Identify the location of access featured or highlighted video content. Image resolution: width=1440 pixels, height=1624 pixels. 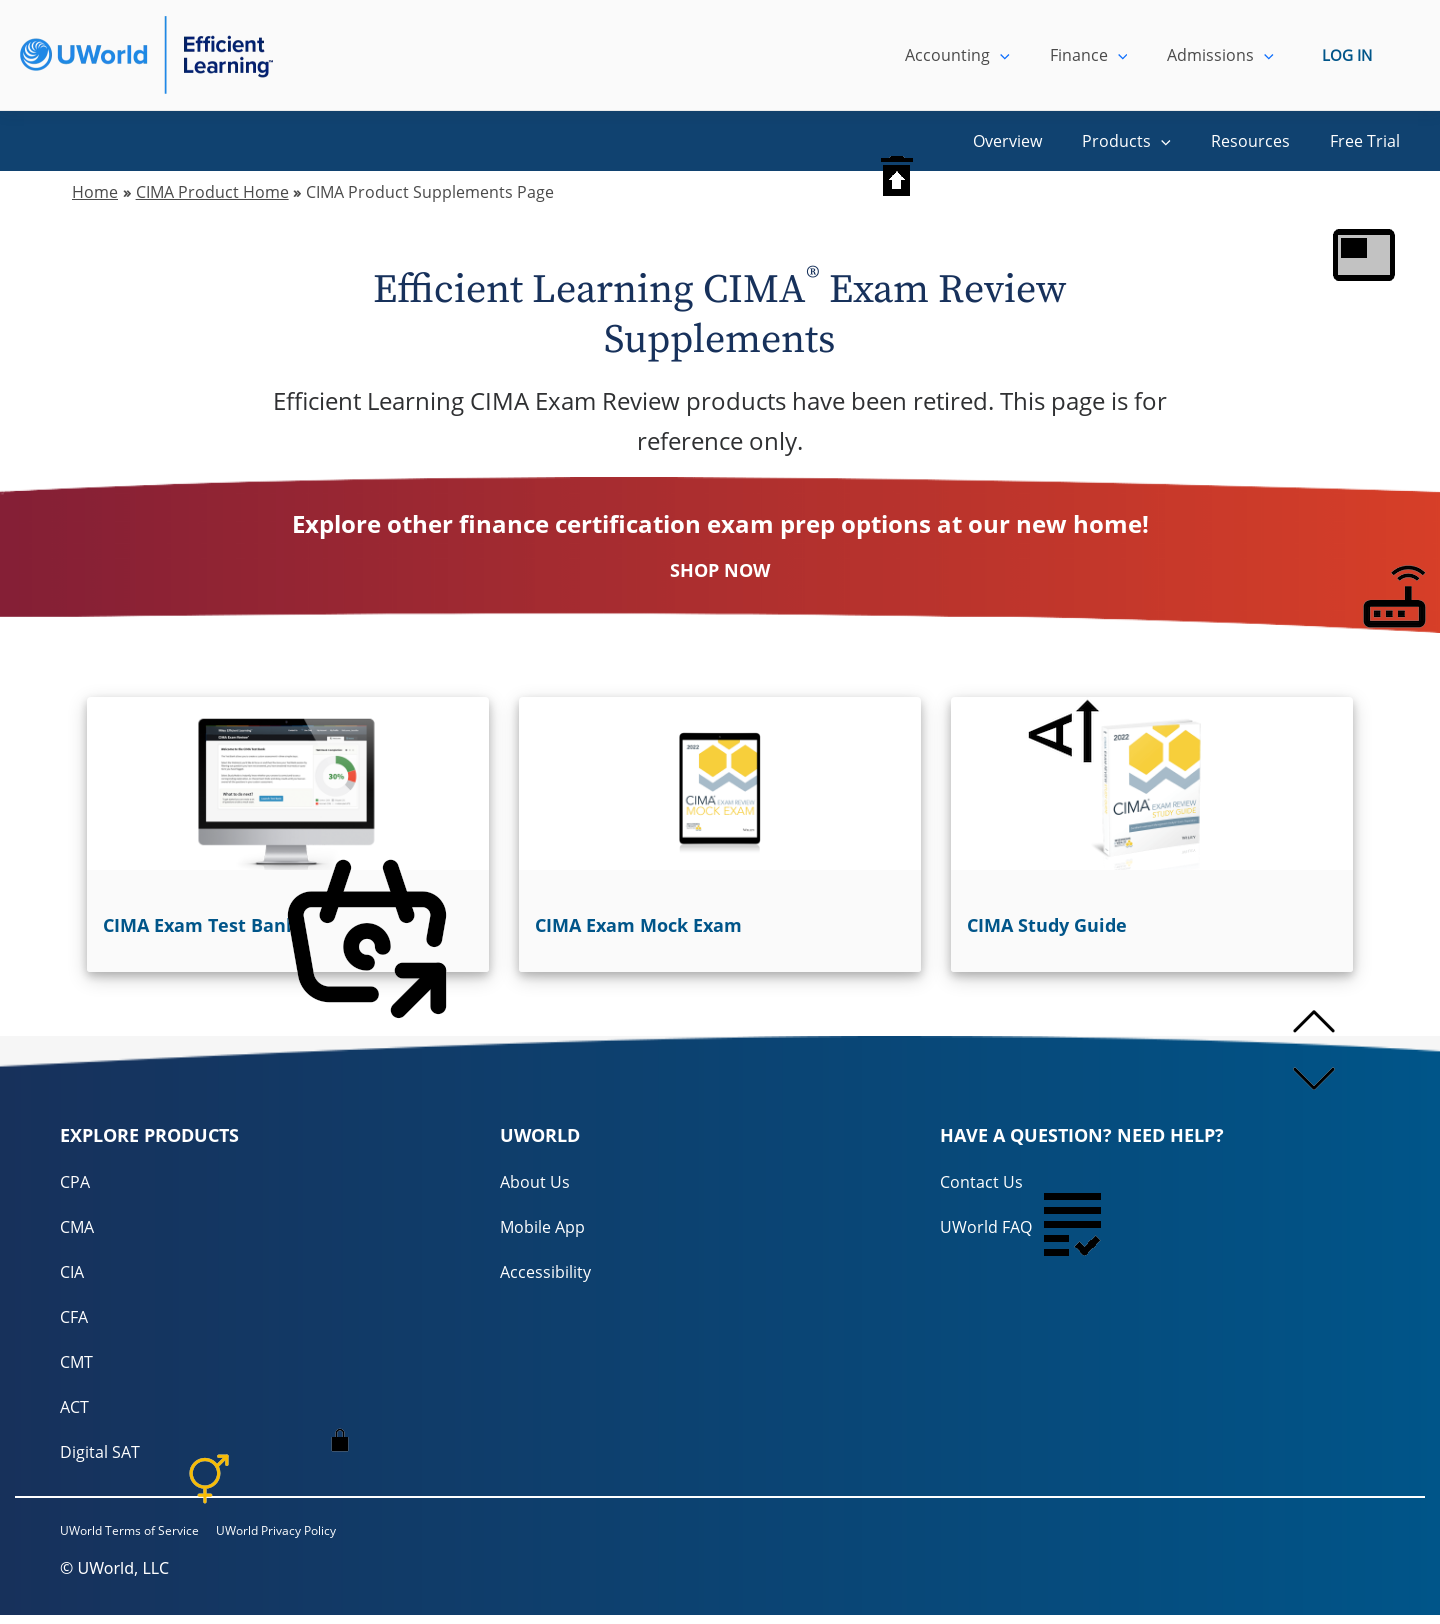
(1364, 255).